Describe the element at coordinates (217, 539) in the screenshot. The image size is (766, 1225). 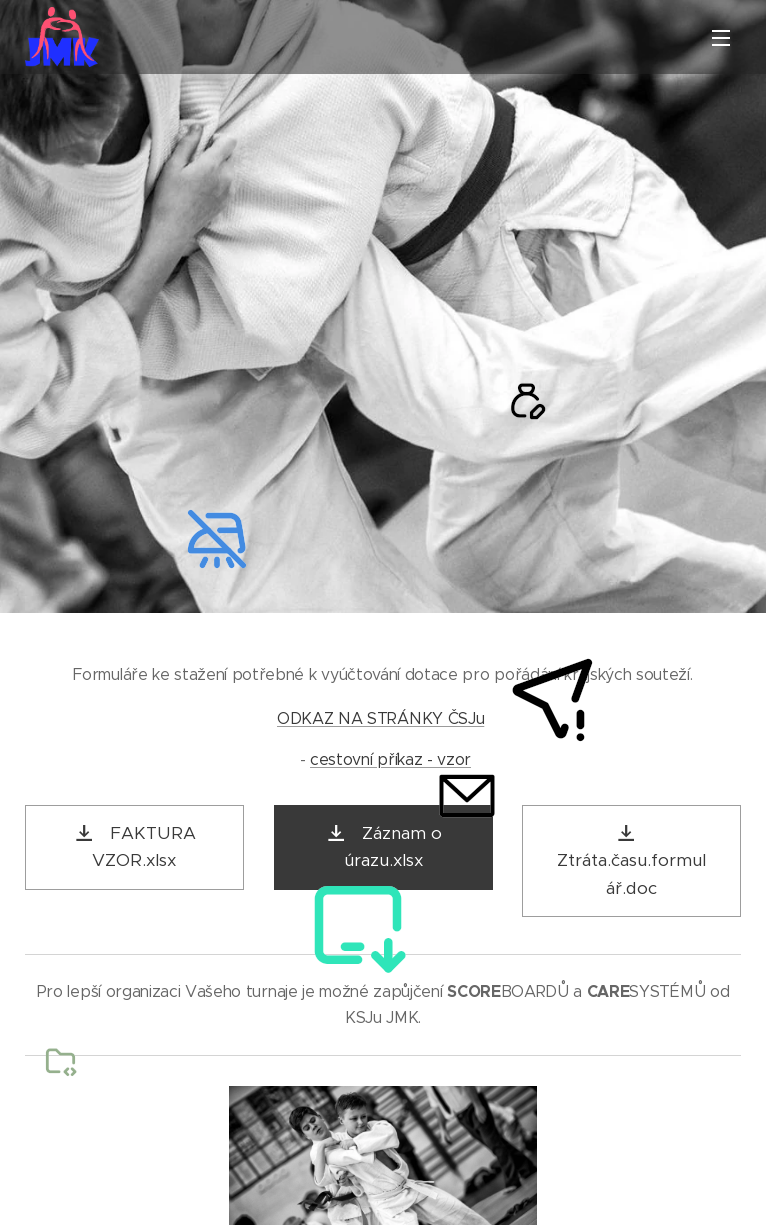
I see `do not use steam while ironing` at that location.